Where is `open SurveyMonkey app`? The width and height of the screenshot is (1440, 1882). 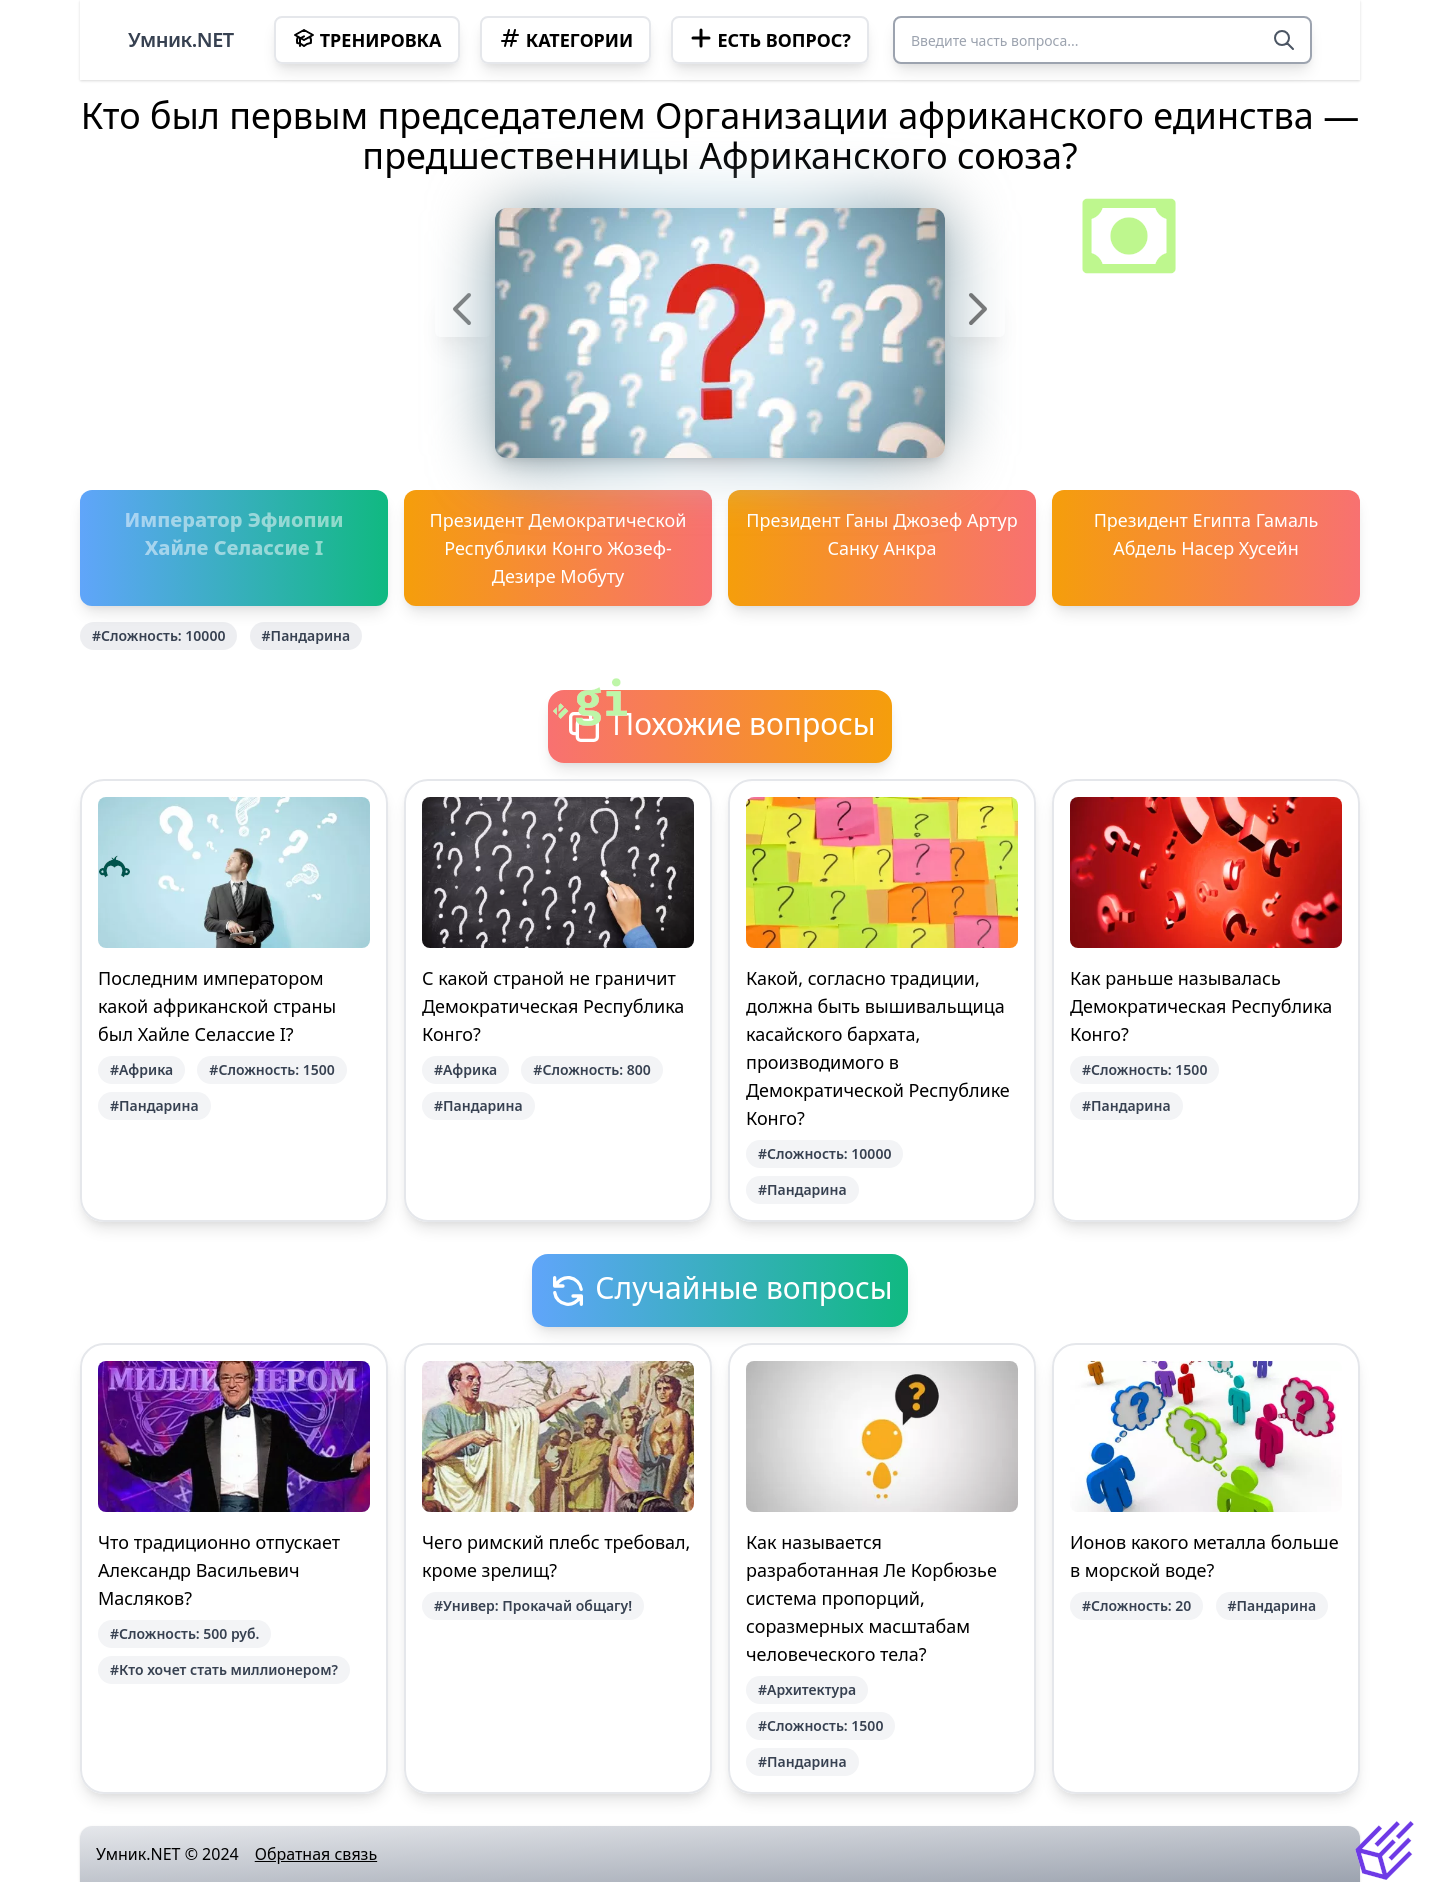
open SurveyMonkey app is located at coordinates (114, 866).